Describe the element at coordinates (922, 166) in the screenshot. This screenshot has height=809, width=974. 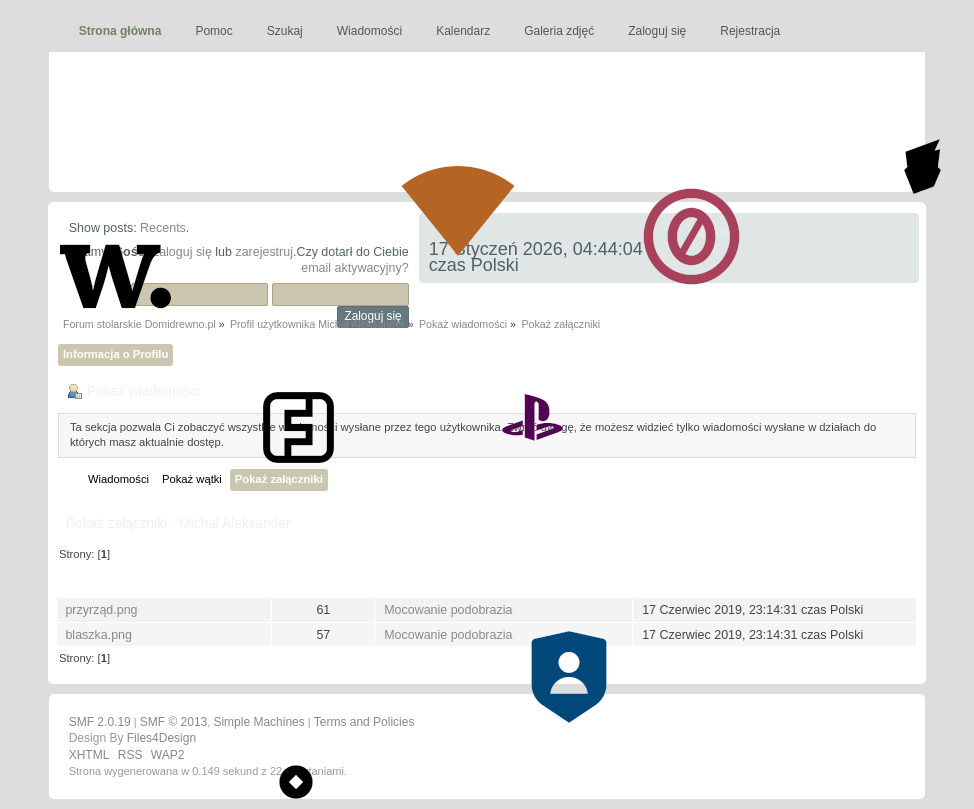
I see `visit BoardGameGeek website` at that location.